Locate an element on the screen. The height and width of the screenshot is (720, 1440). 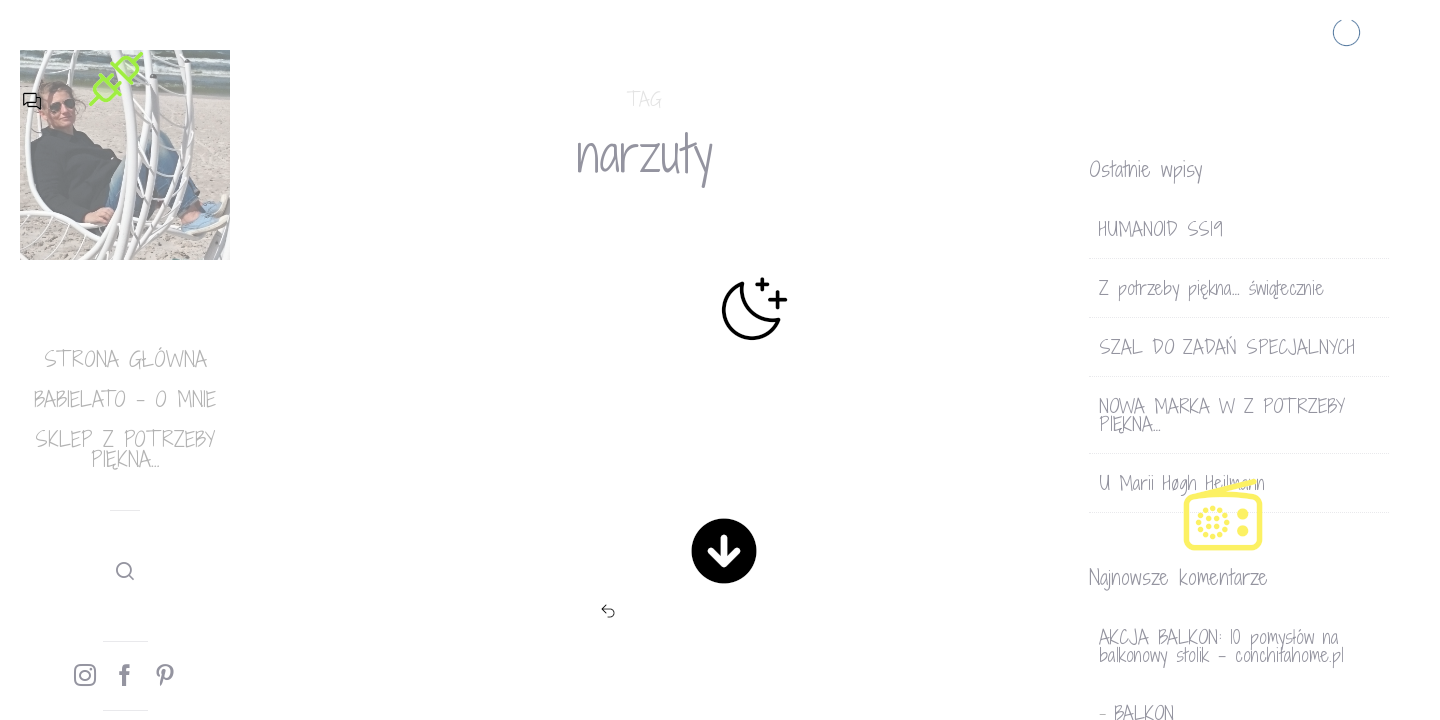
open your conversations is located at coordinates (32, 101).